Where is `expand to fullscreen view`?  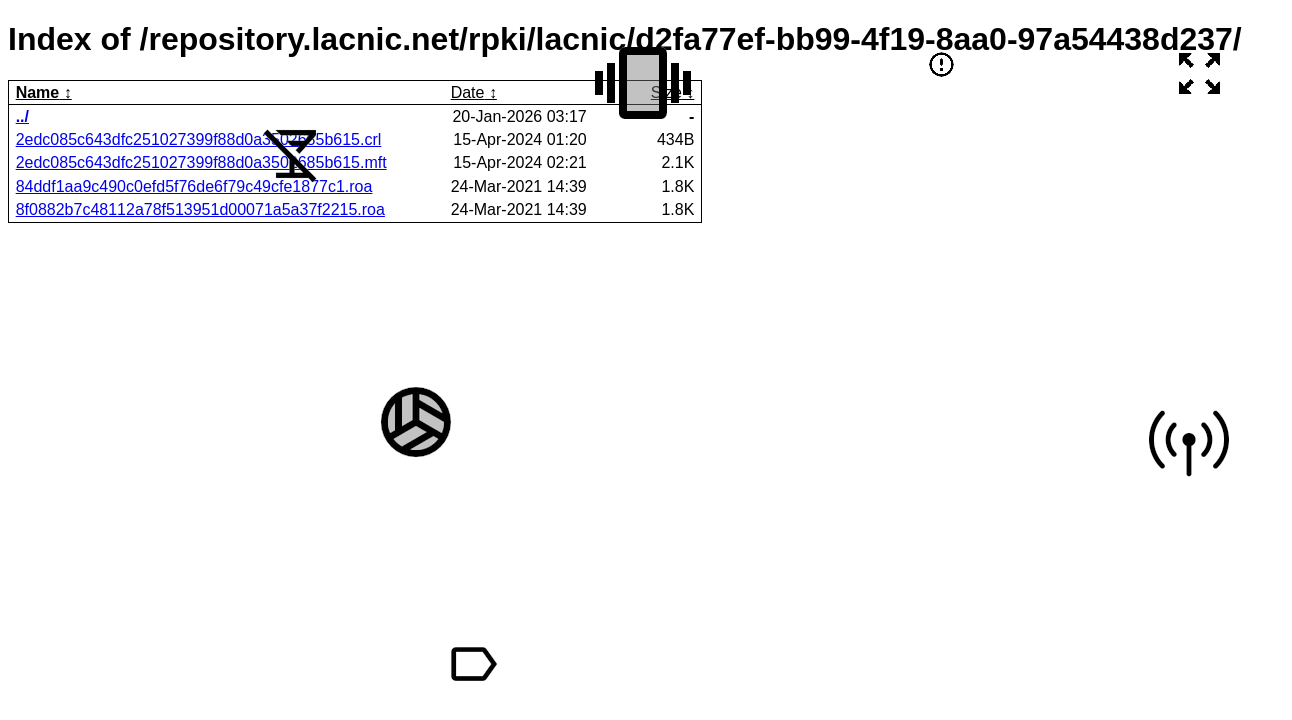 expand to fullscreen view is located at coordinates (1199, 73).